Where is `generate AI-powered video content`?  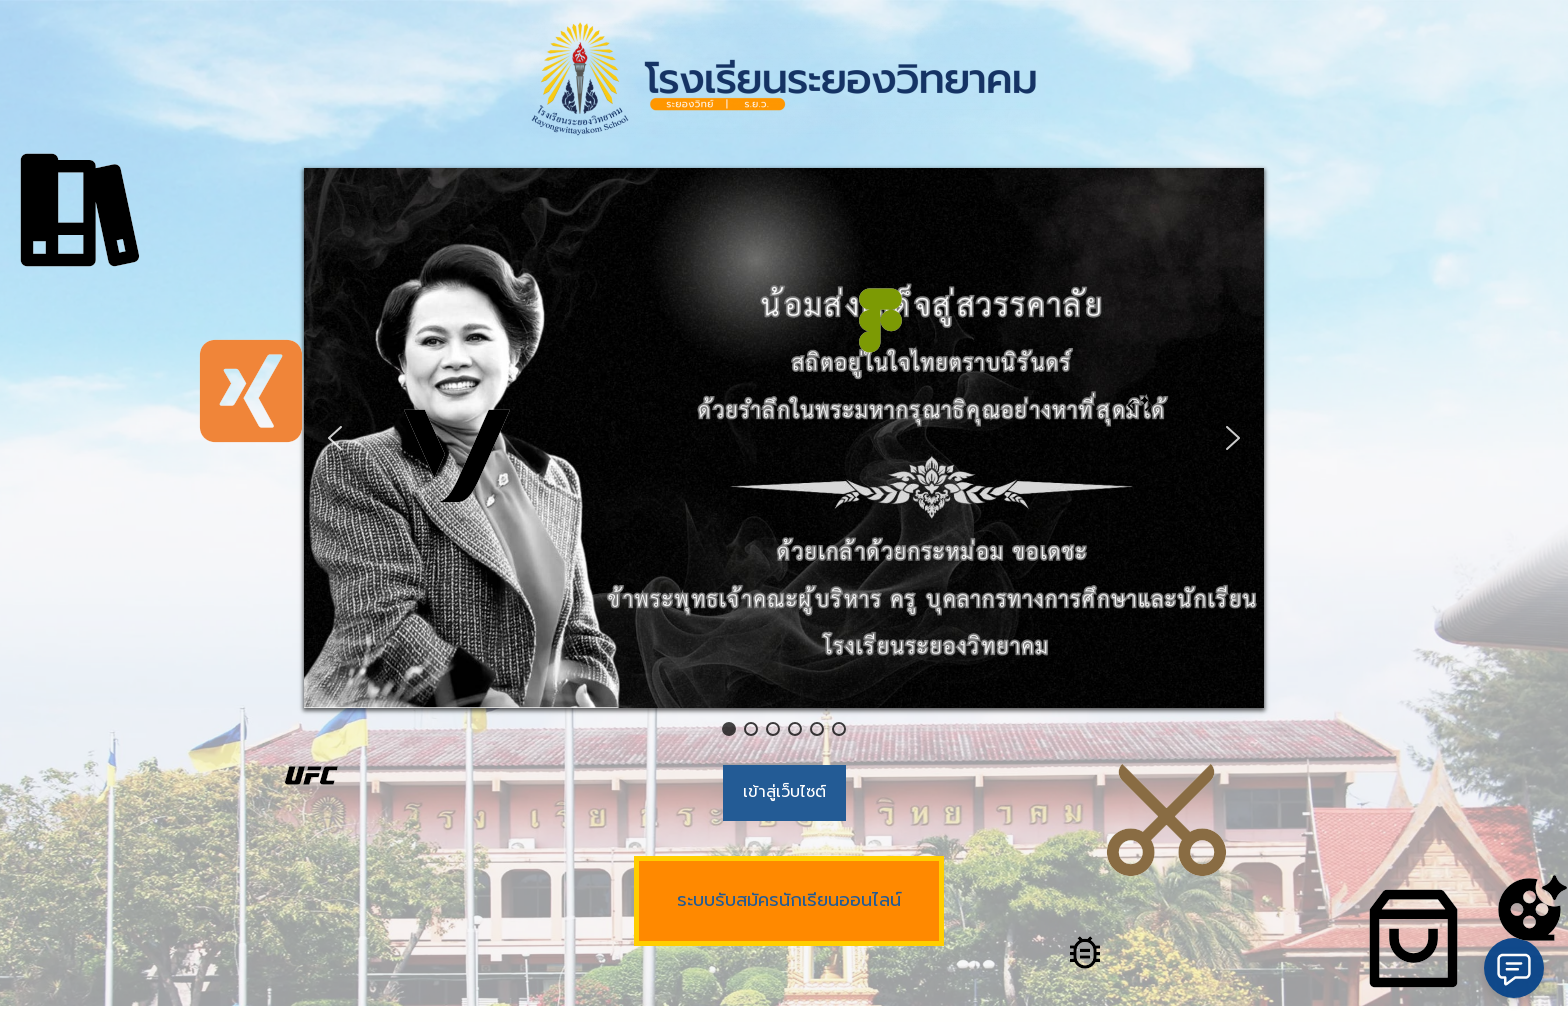 generate AI-powered video content is located at coordinates (1529, 909).